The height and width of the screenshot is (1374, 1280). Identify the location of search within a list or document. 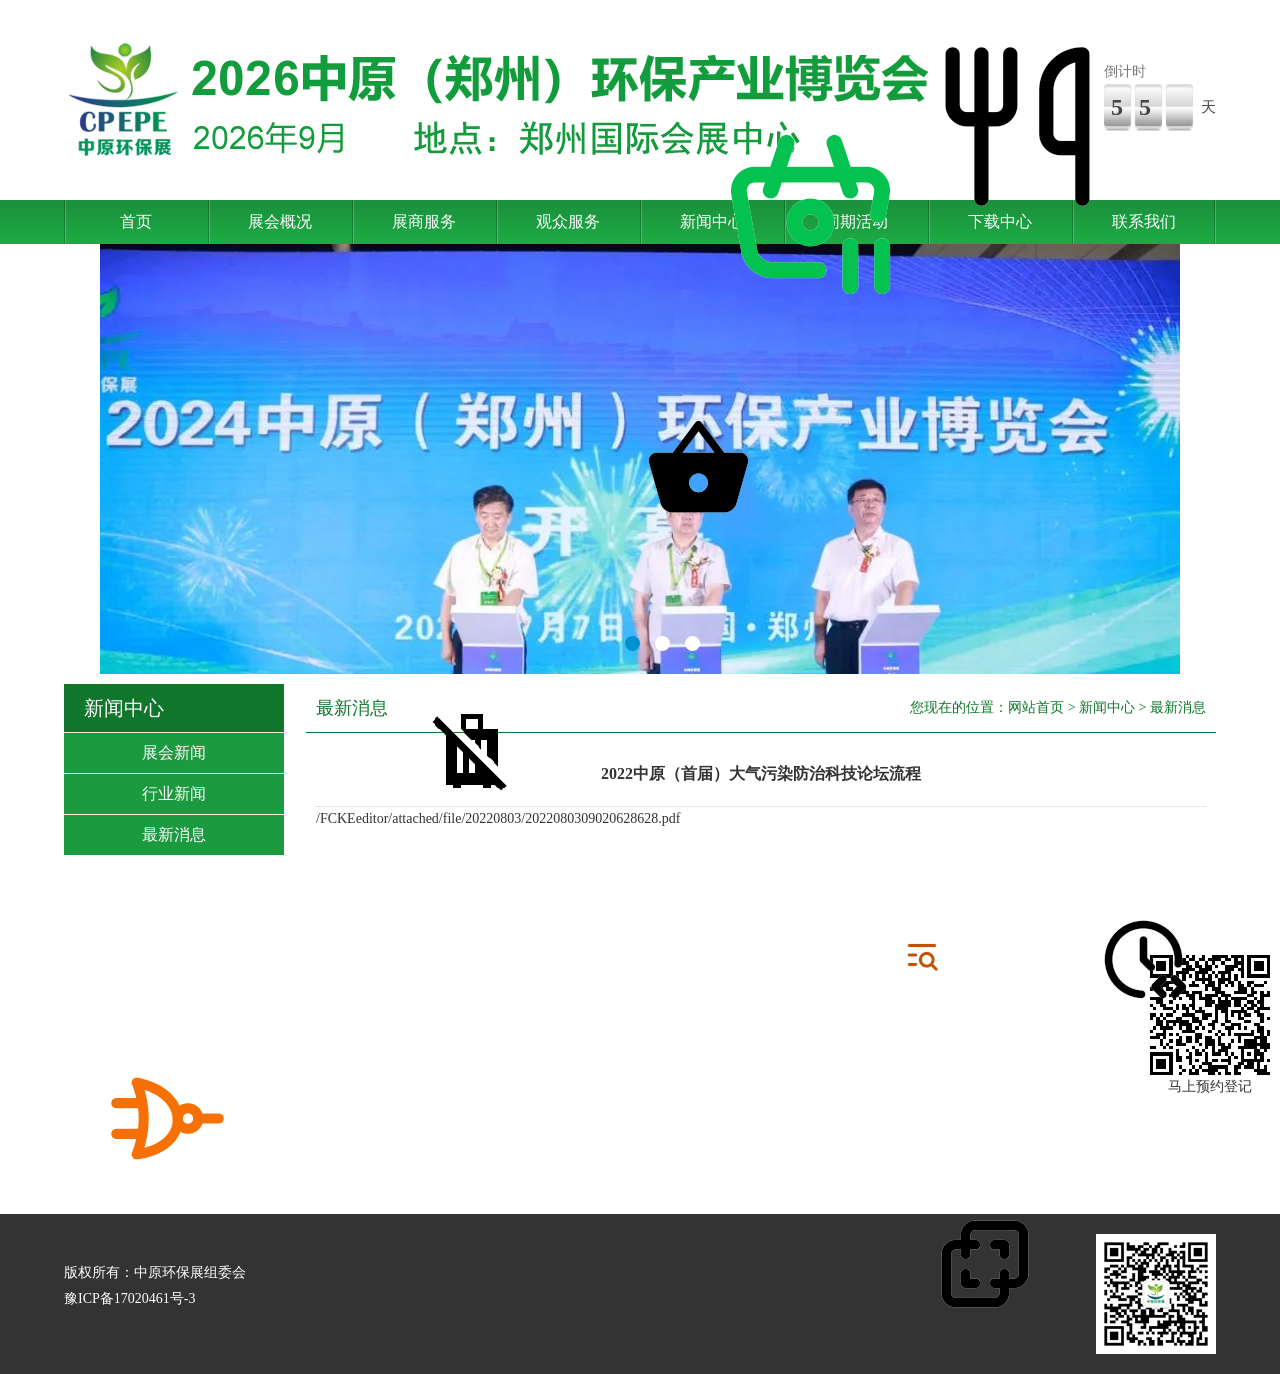
(922, 955).